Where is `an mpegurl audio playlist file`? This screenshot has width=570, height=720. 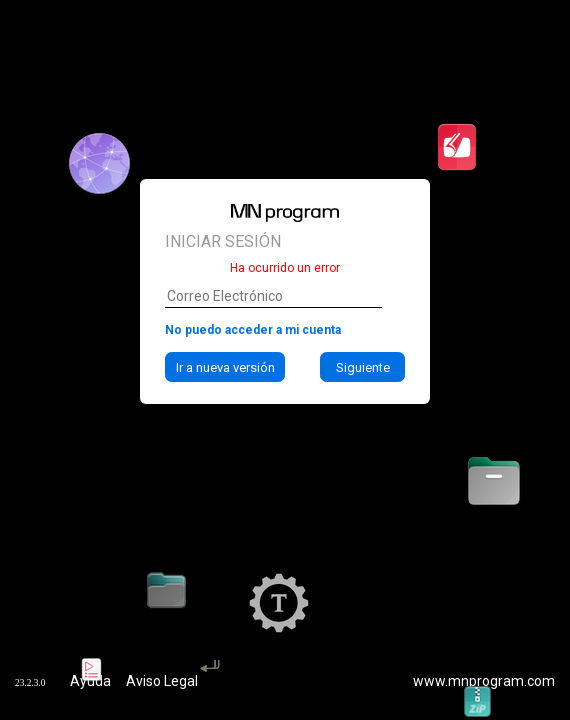 an mpegurl audio playlist file is located at coordinates (91, 669).